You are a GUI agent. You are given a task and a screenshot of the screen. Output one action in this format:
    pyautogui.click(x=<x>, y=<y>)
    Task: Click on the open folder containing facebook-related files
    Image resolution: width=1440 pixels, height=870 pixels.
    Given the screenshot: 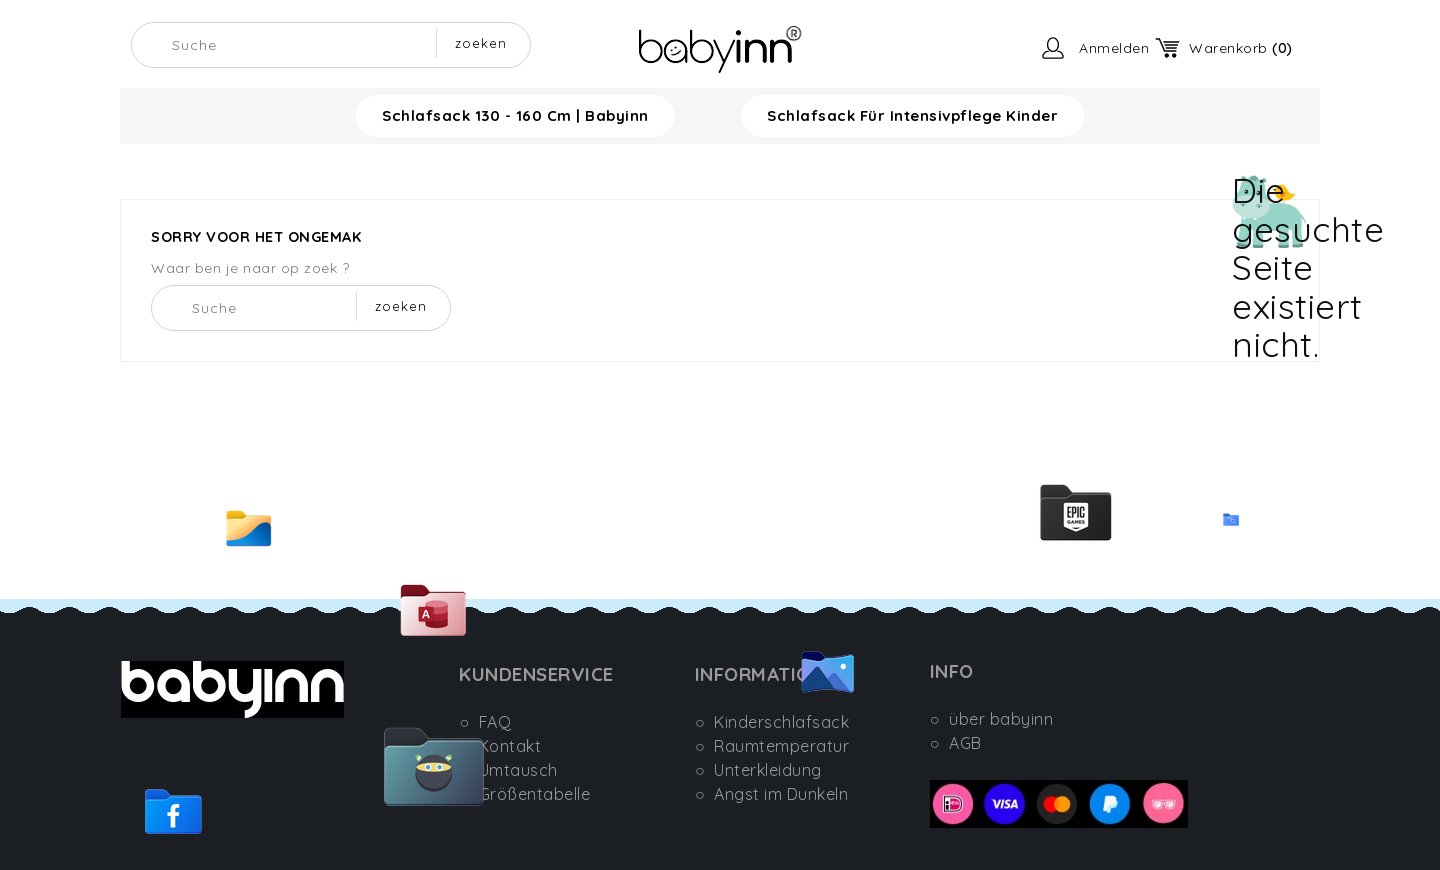 What is the action you would take?
    pyautogui.click(x=173, y=813)
    